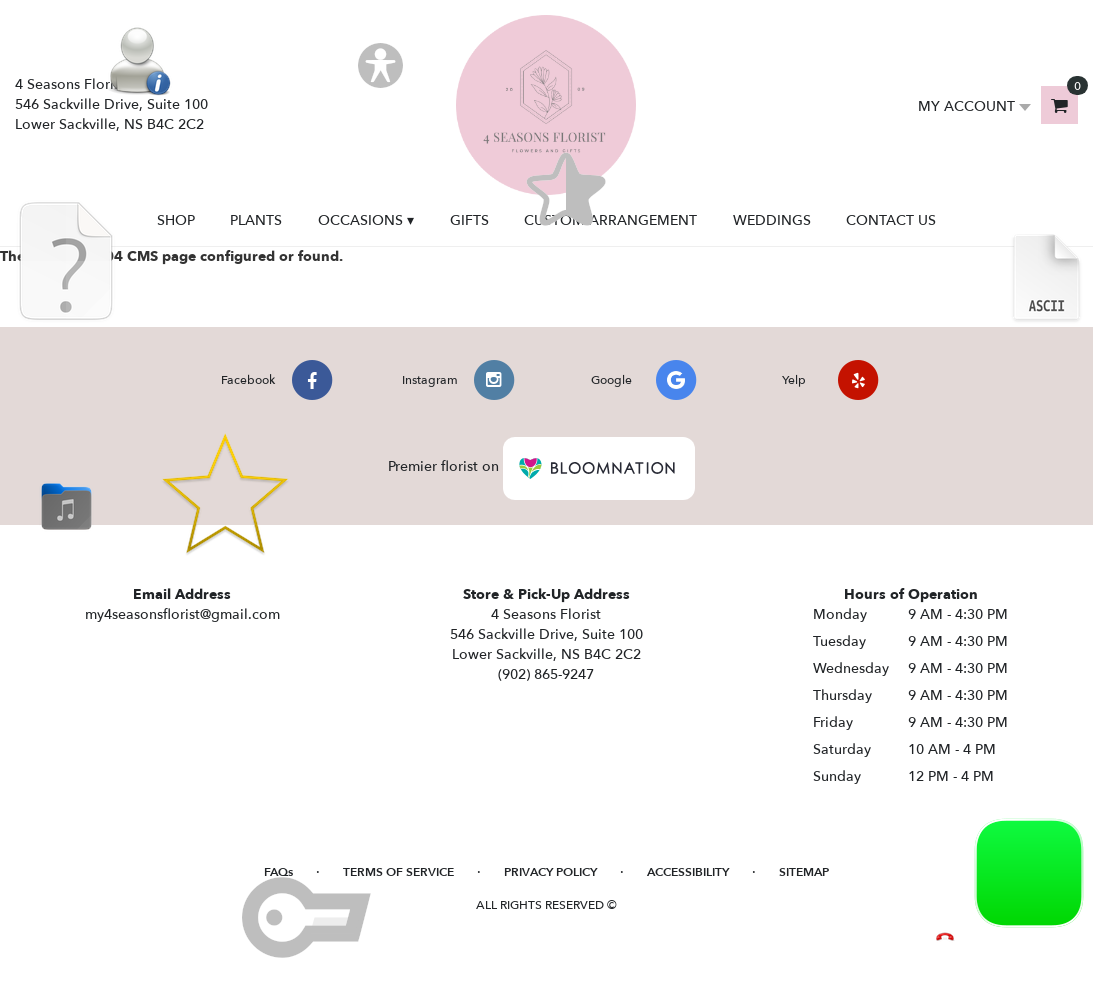 The image size is (1093, 989). I want to click on blank app icon template for customization, so click(1029, 873).